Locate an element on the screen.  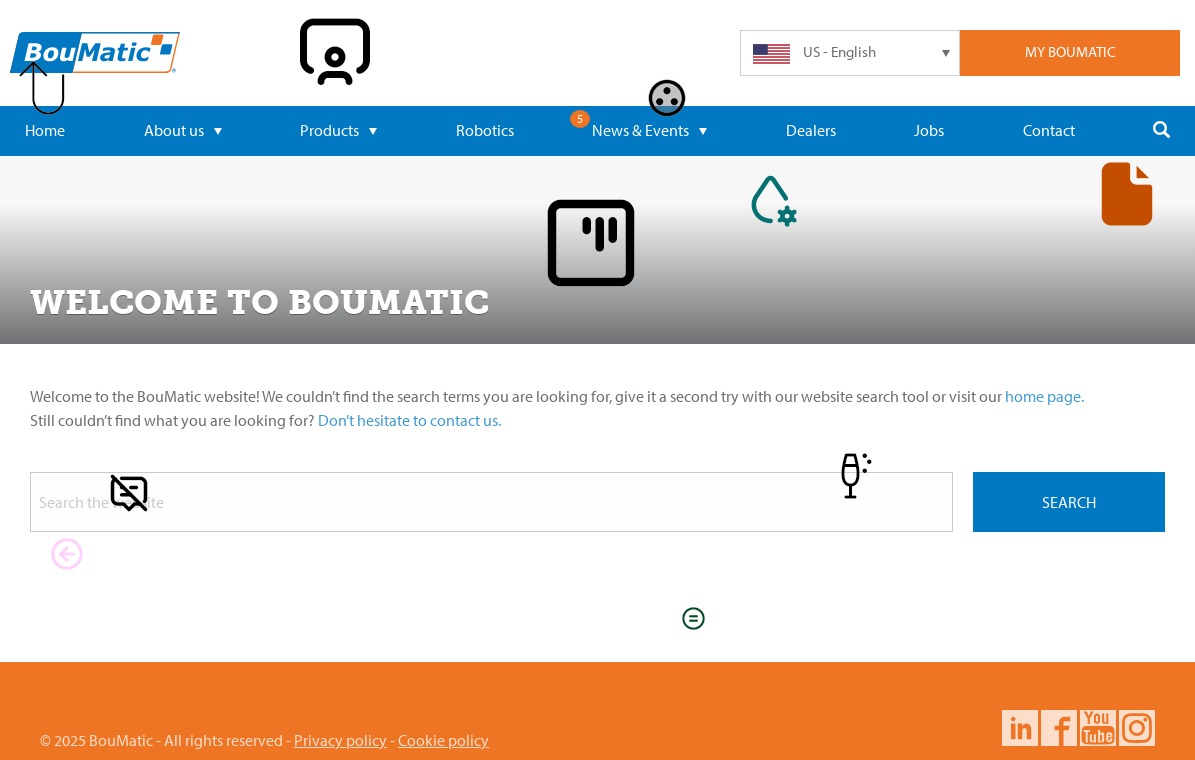
go back or return to previous screen is located at coordinates (44, 88).